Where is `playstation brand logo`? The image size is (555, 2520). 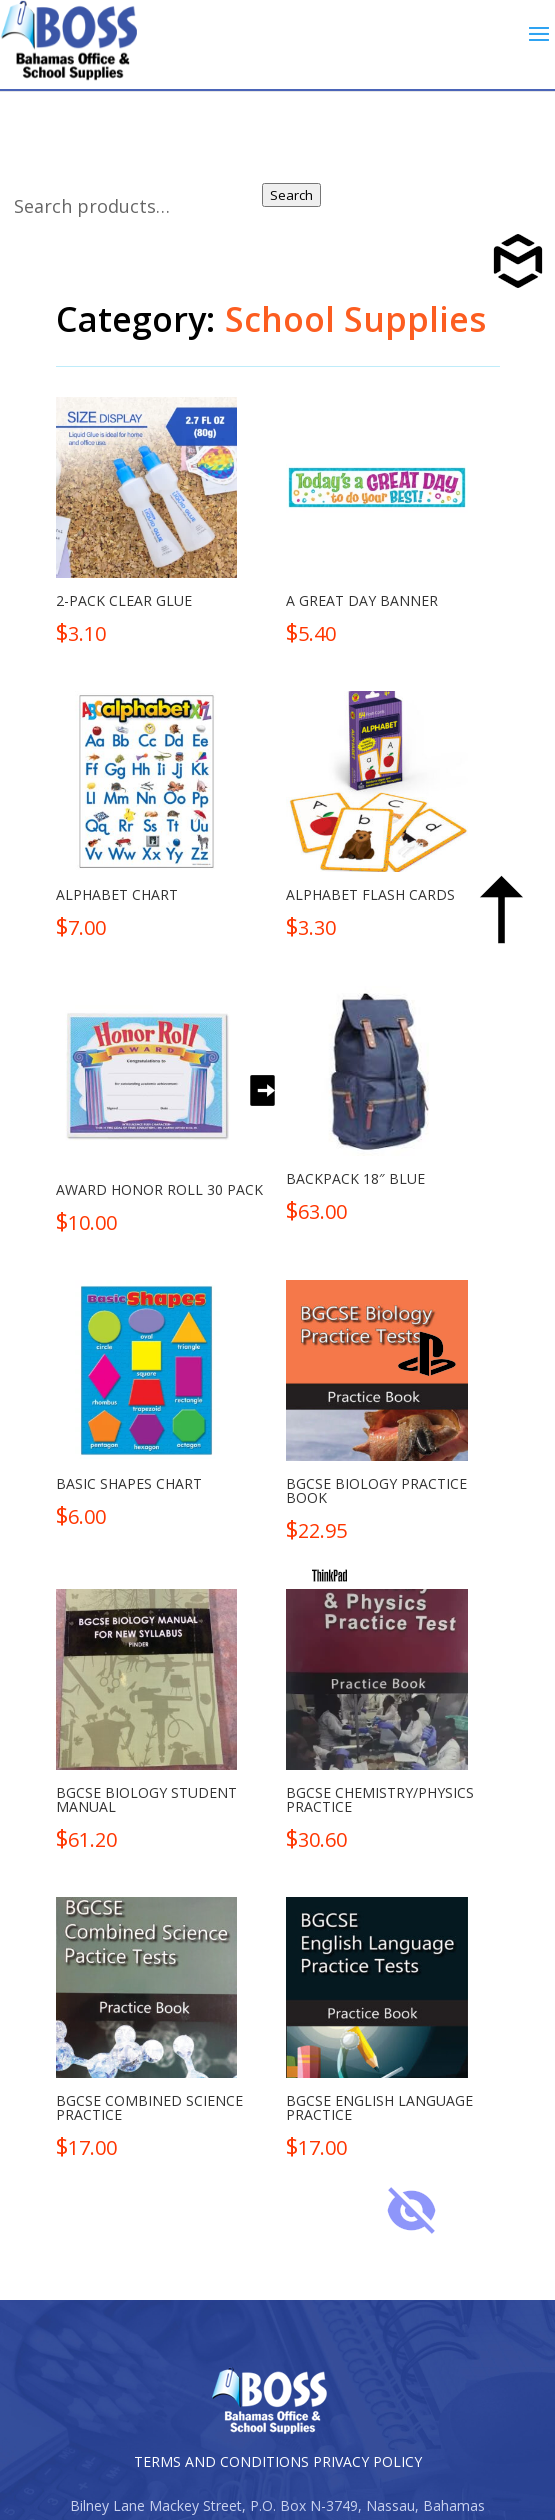
playstation brand logo is located at coordinates (427, 1352).